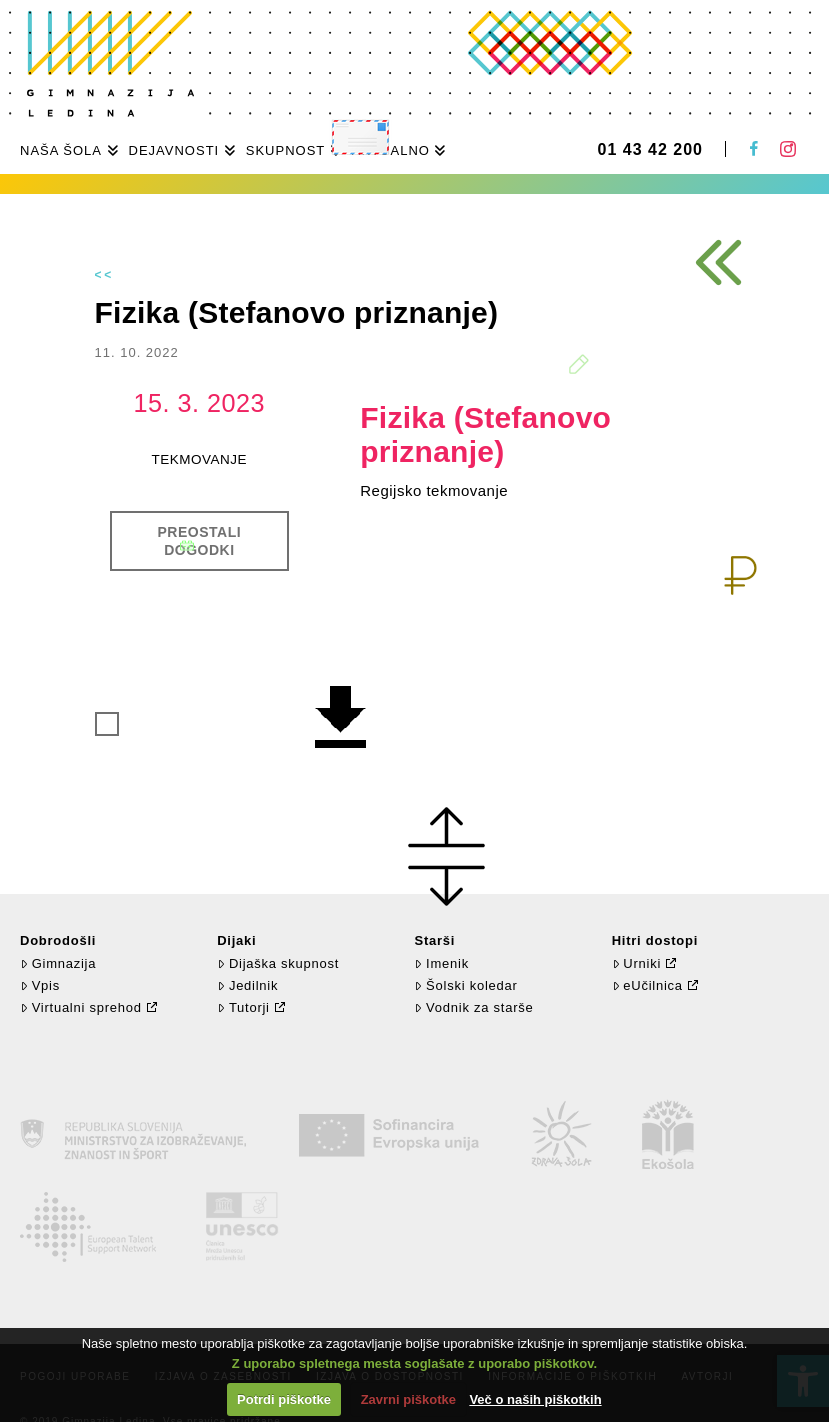 The height and width of the screenshot is (1422, 829). Describe the element at coordinates (740, 575) in the screenshot. I see `view price in russian rubles` at that location.